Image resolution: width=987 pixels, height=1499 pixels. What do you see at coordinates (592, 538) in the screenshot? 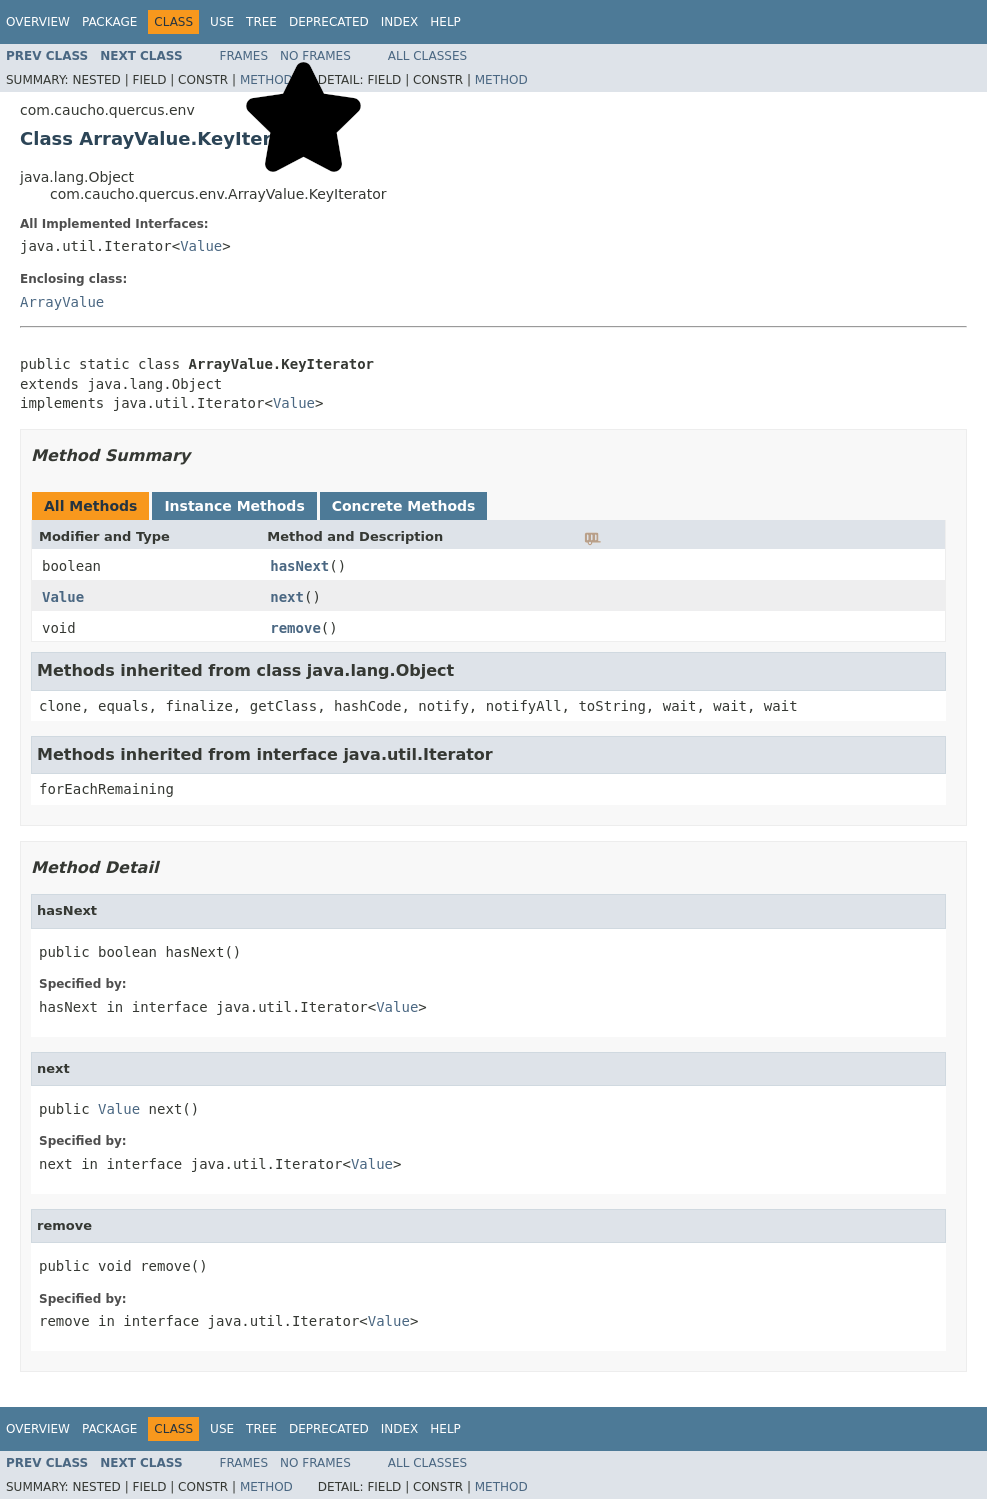
I see `view trailer or towing equipment options` at bounding box center [592, 538].